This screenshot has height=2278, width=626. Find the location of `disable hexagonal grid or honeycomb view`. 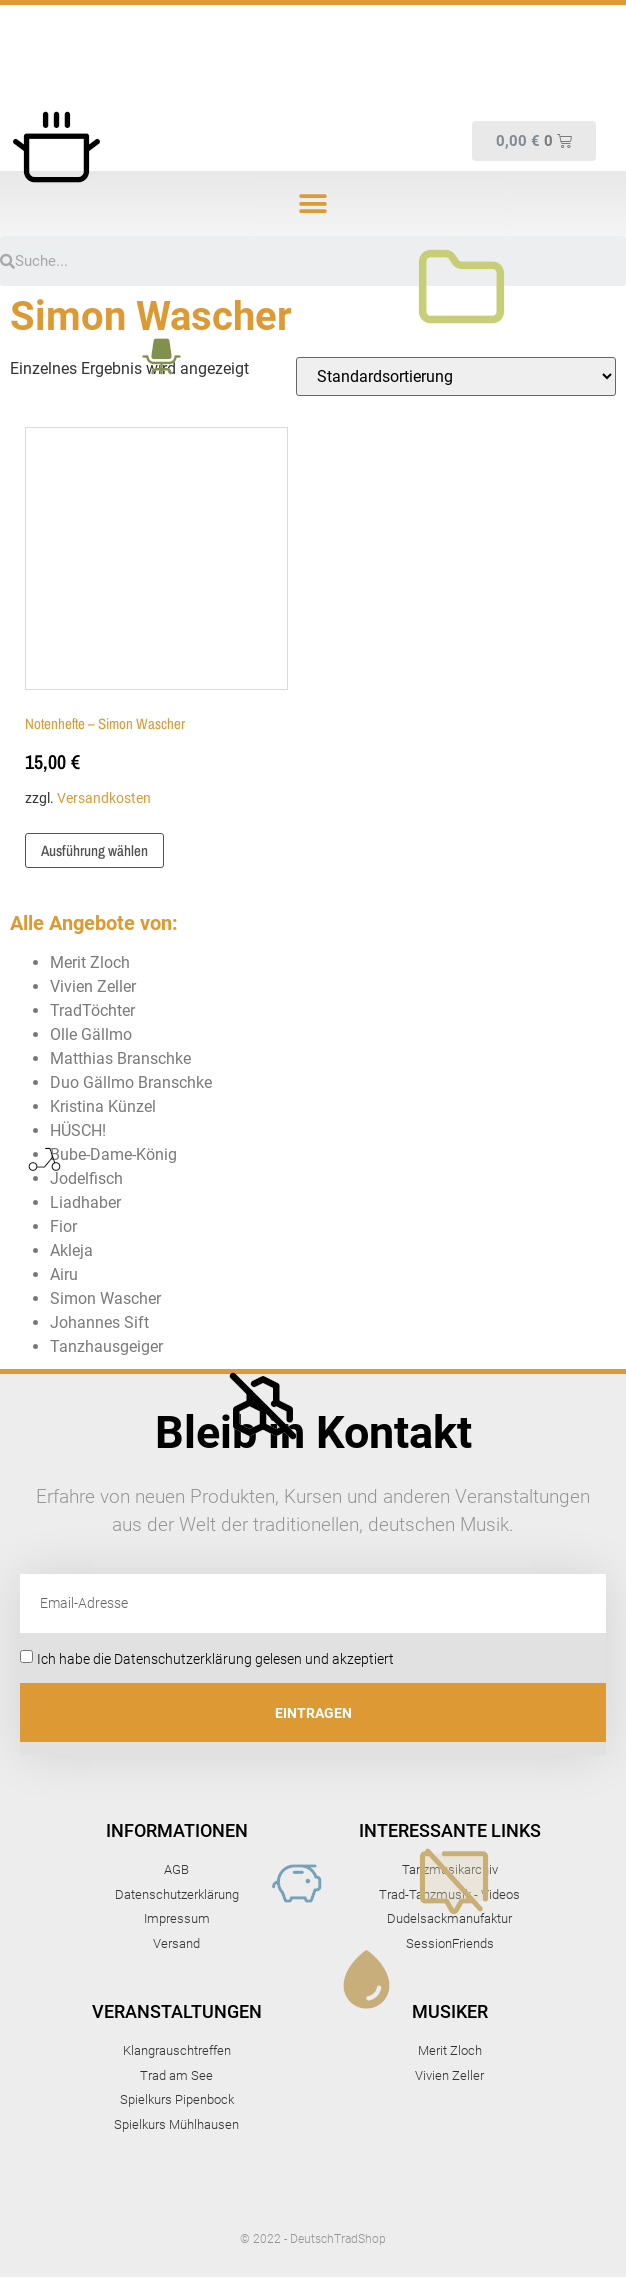

disable hexagonal grid or honeycomb view is located at coordinates (263, 1406).